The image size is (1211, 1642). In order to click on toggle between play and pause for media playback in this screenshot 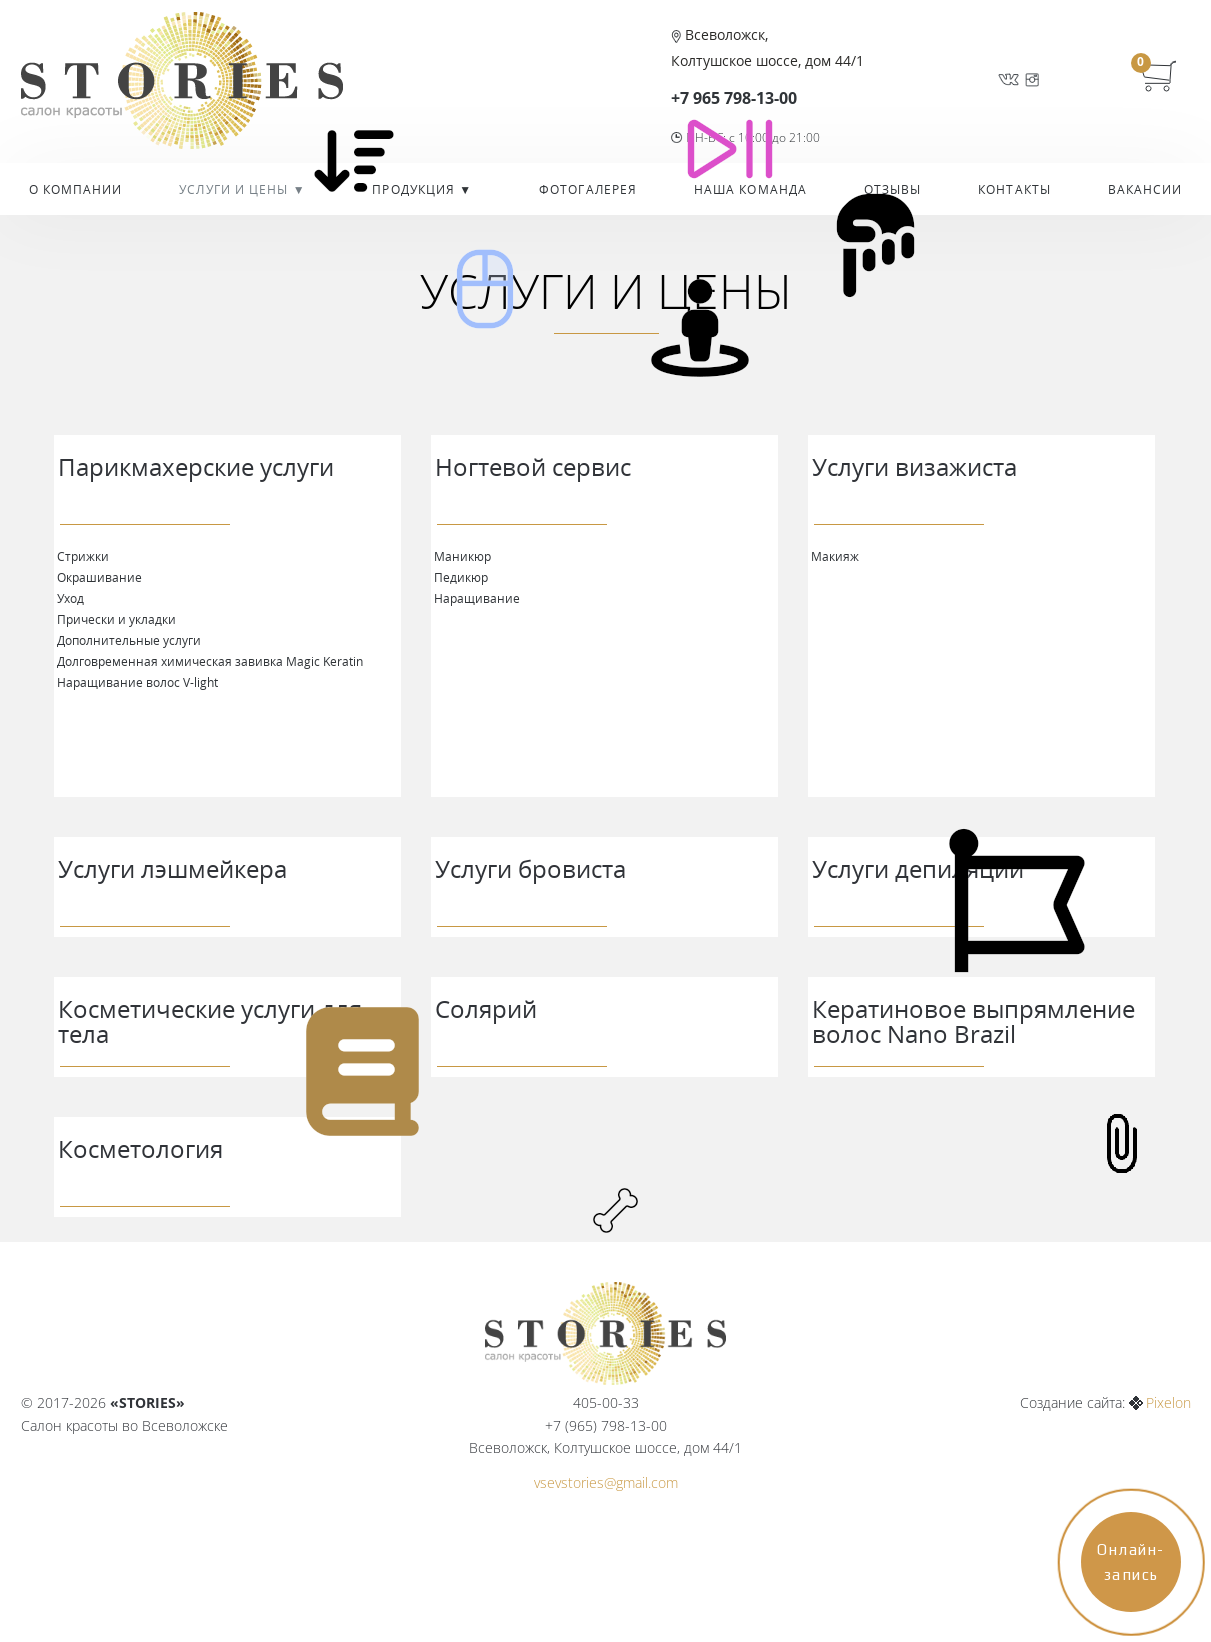, I will do `click(730, 149)`.